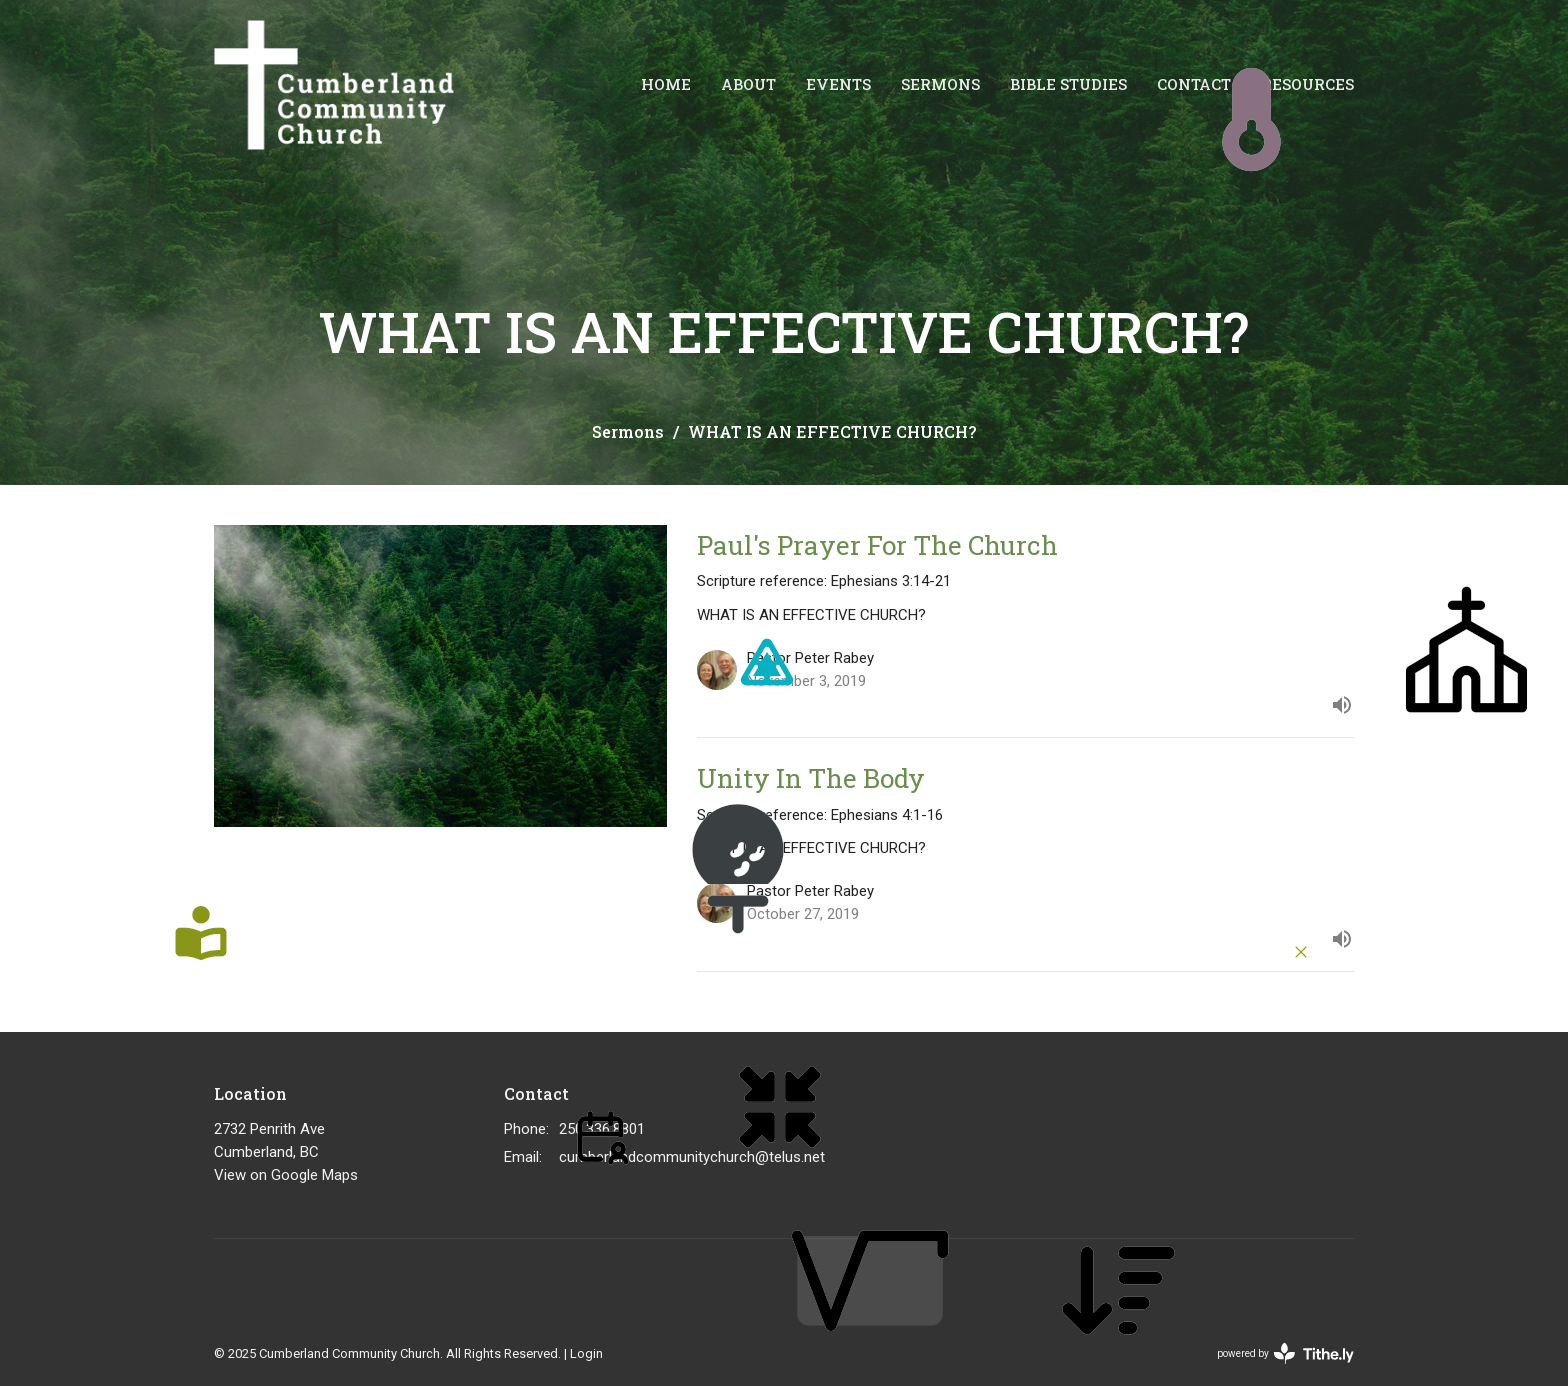  Describe the element at coordinates (1118, 1290) in the screenshot. I see `sort items from largest to smallest` at that location.